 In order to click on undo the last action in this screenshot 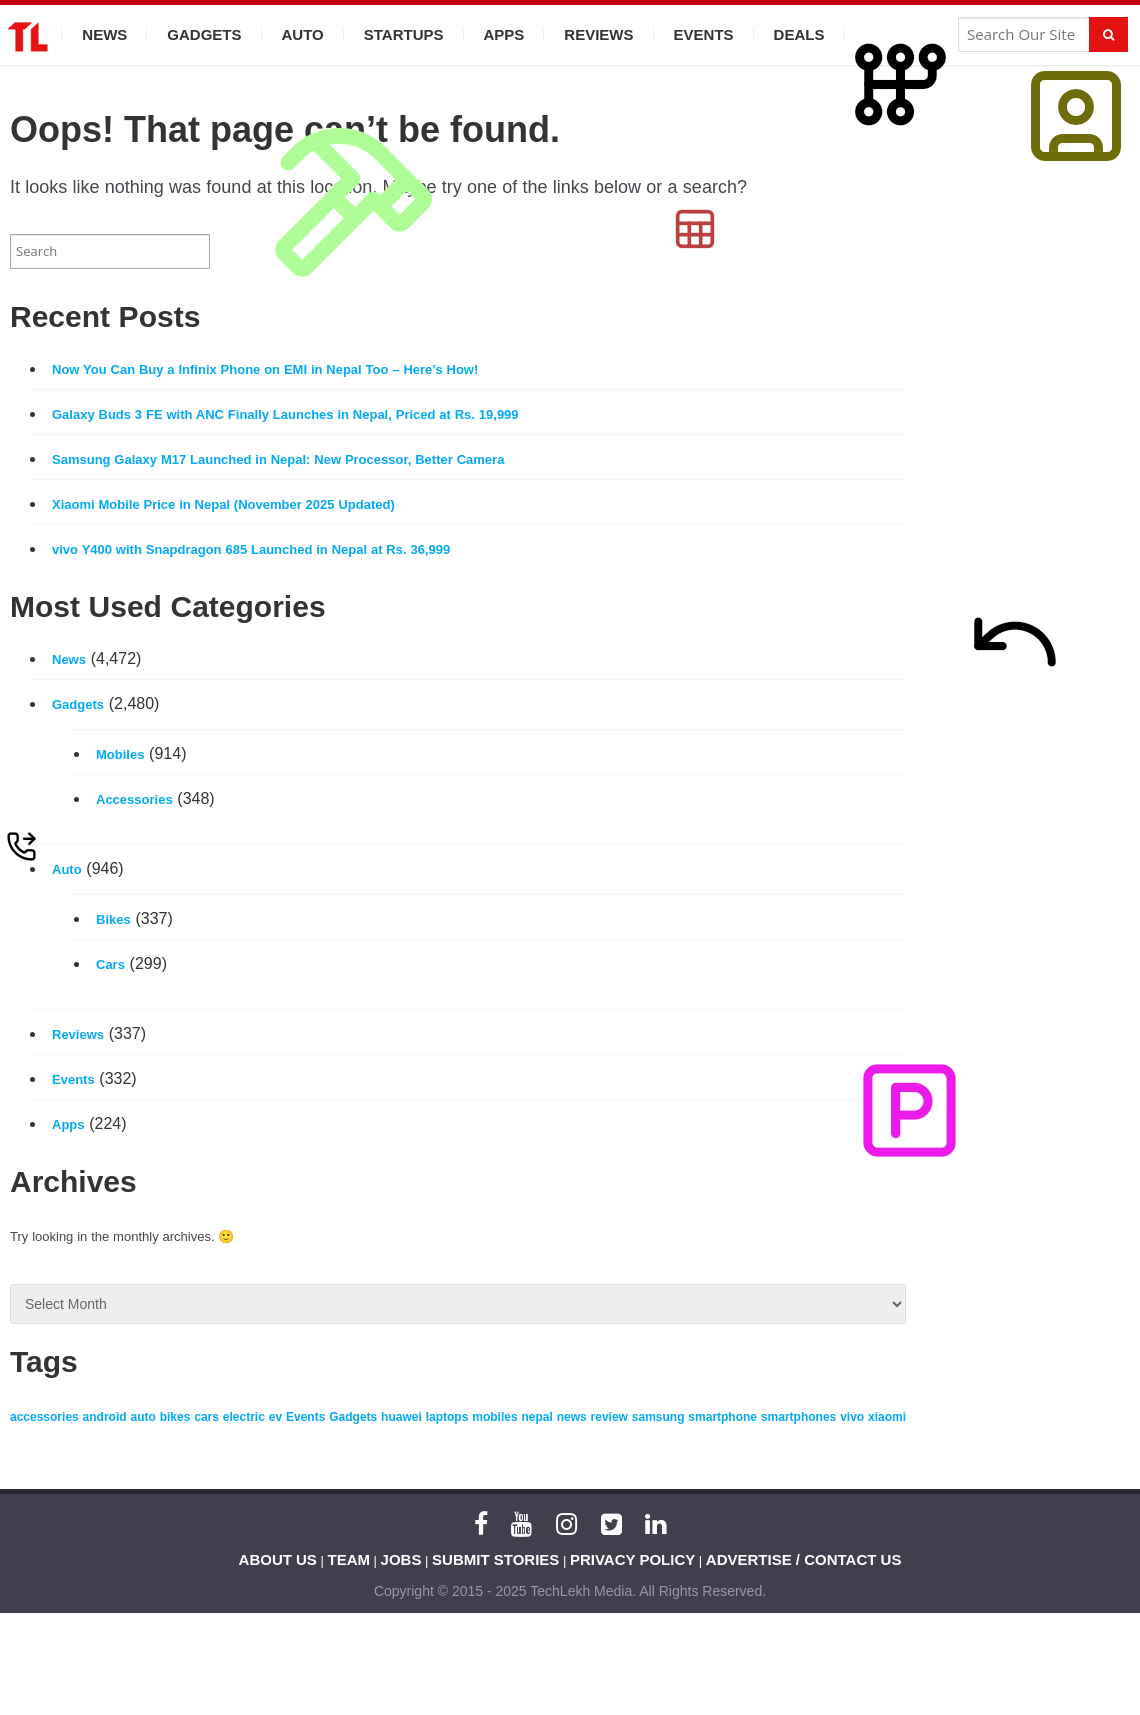, I will do `click(1015, 642)`.